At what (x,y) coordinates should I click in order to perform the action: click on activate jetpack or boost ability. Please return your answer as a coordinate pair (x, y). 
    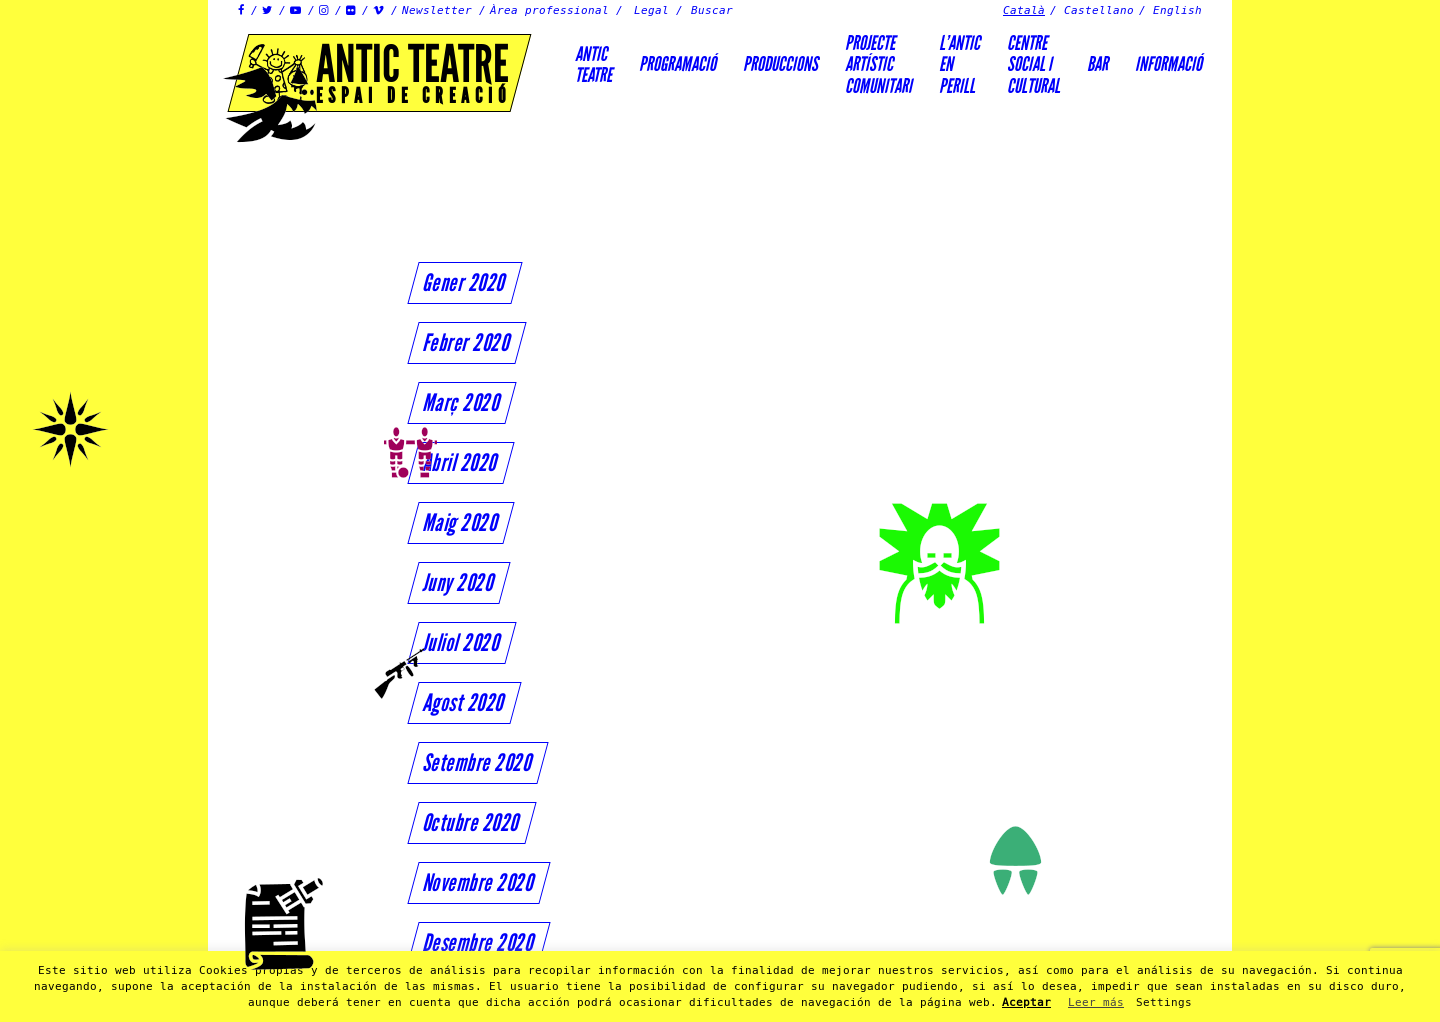
    Looking at the image, I should click on (1015, 860).